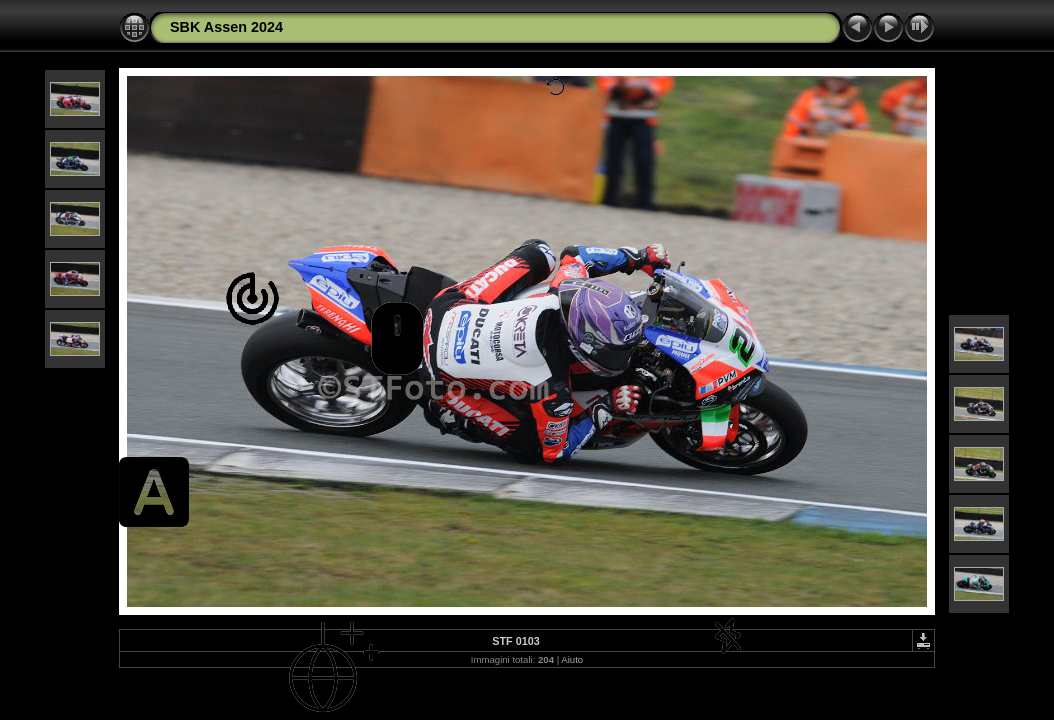  What do you see at coordinates (329, 668) in the screenshot?
I see `access party or event mode` at bounding box center [329, 668].